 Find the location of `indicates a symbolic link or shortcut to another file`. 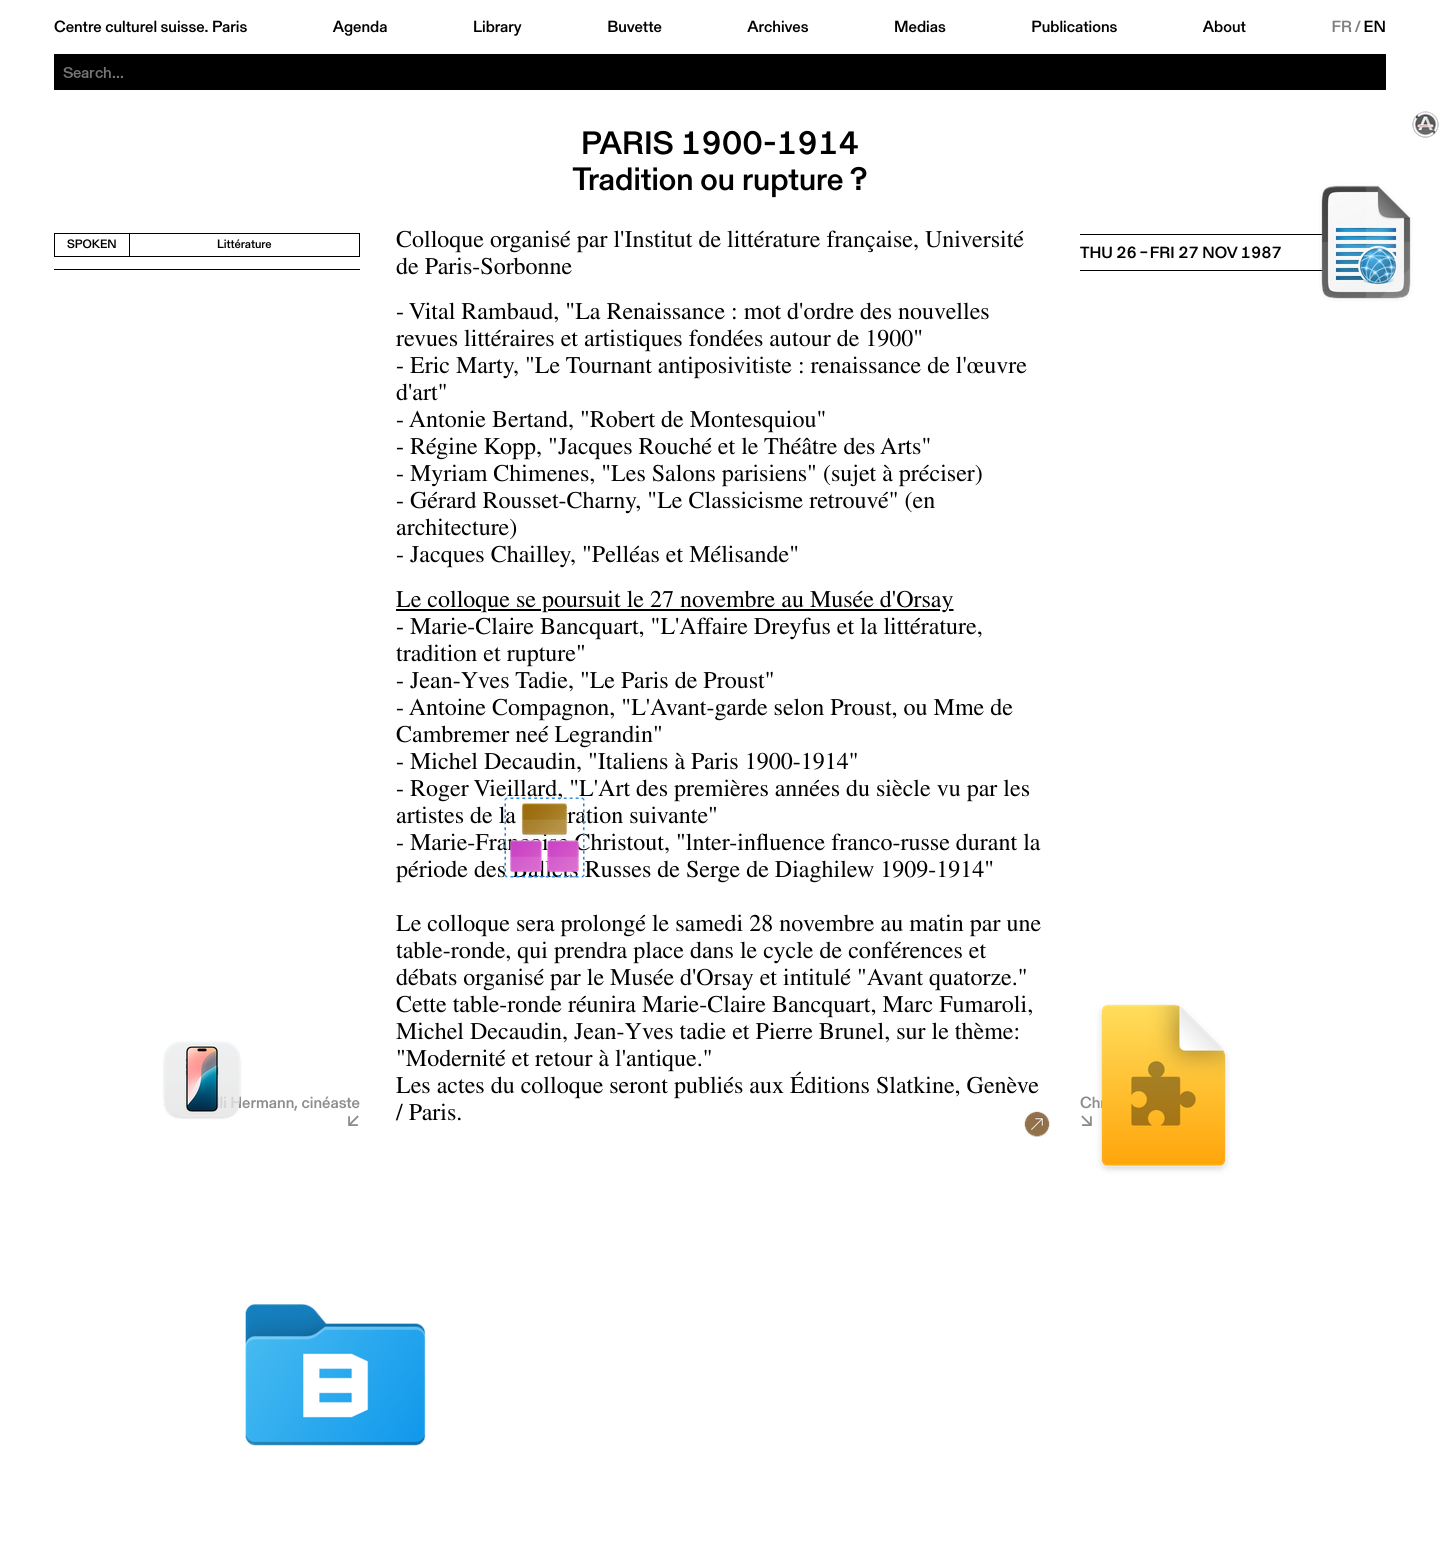

indicates a symbolic link or shortcut to another file is located at coordinates (1037, 1124).